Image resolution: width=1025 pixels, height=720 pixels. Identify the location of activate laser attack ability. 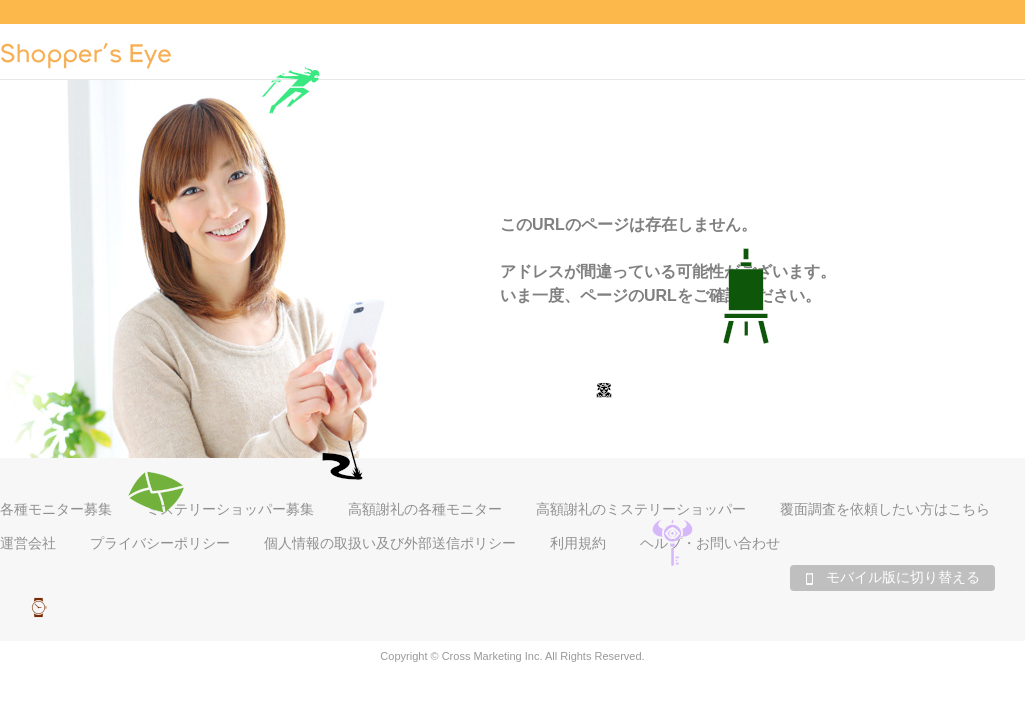
(342, 460).